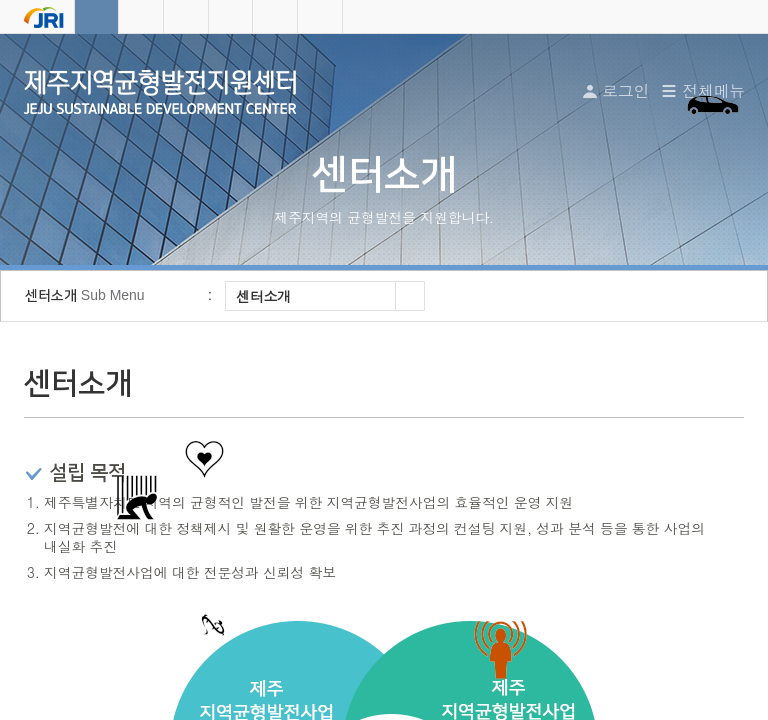 This screenshot has height=720, width=768. Describe the element at coordinates (213, 625) in the screenshot. I see `use vine whip ability or attack` at that location.